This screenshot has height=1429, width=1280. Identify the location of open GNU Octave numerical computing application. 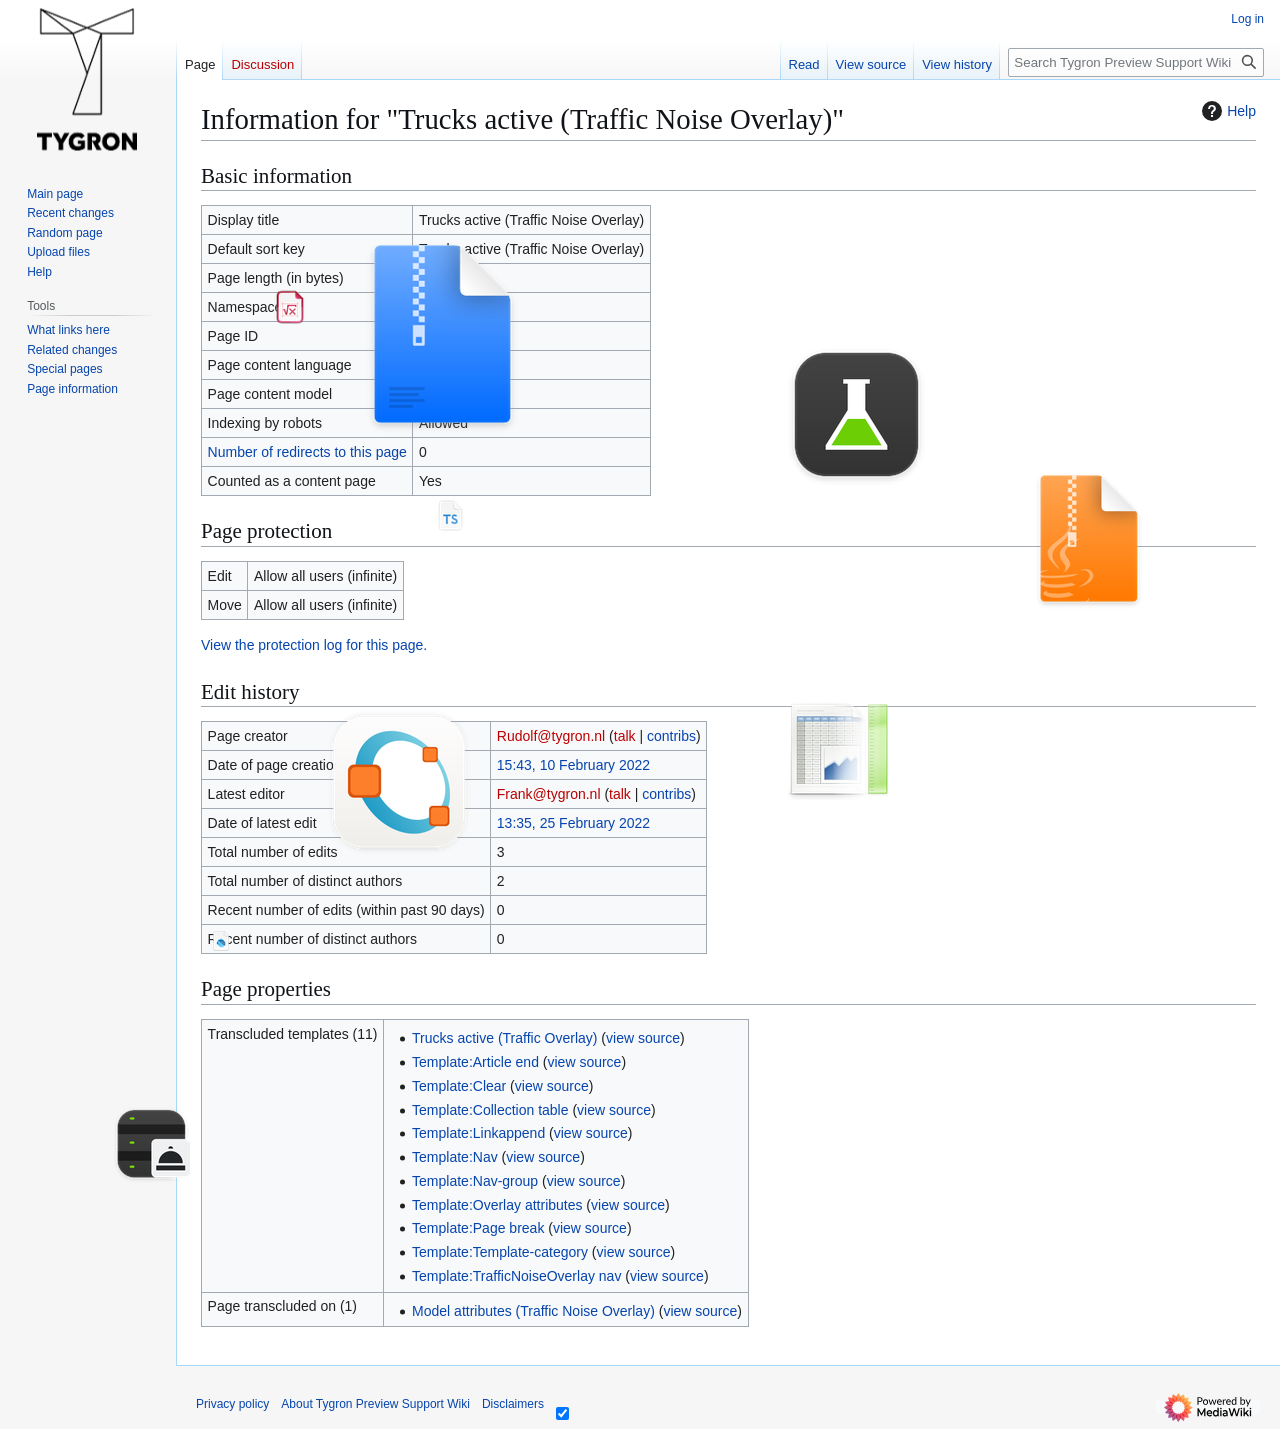
(399, 780).